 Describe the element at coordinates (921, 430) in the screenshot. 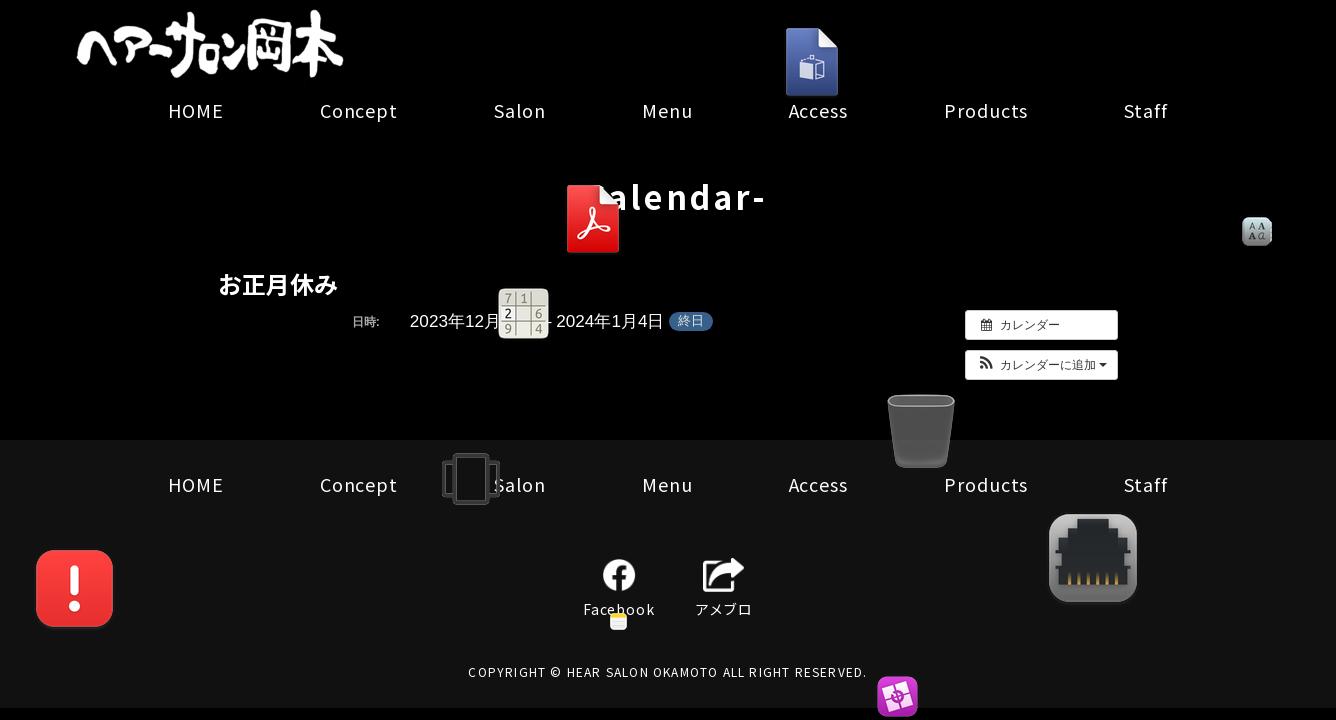

I see `open the trash to view deleted items` at that location.